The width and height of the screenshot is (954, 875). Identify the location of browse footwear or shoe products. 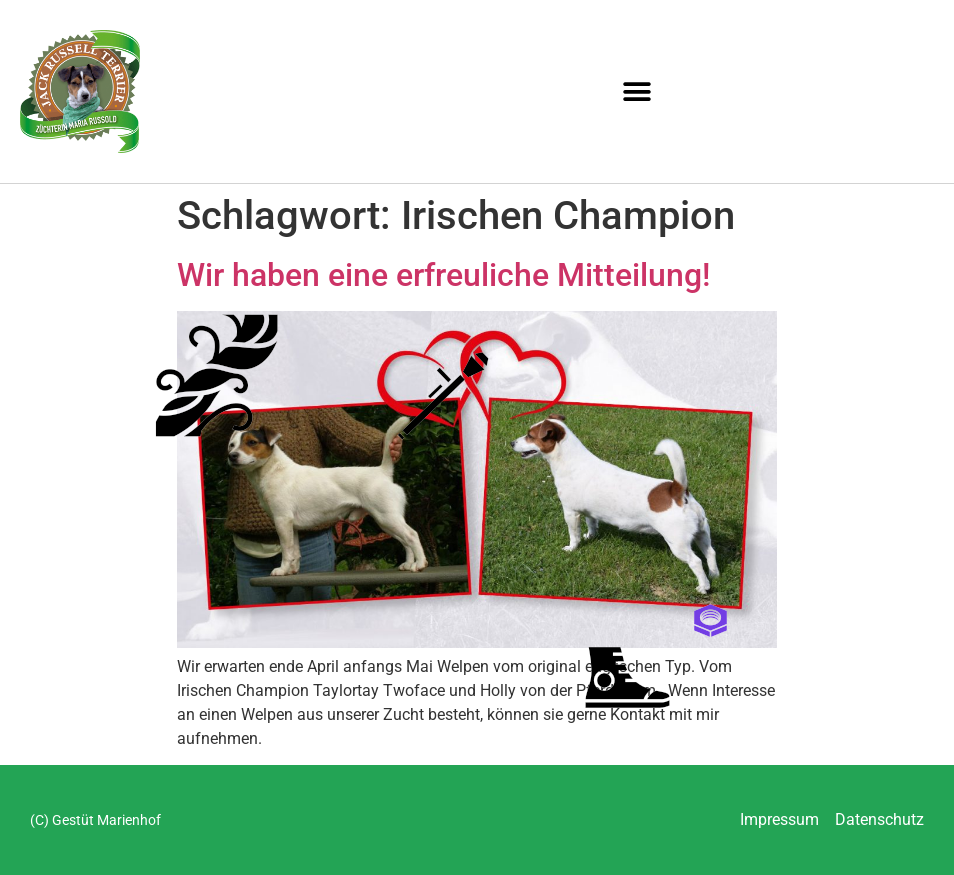
(627, 677).